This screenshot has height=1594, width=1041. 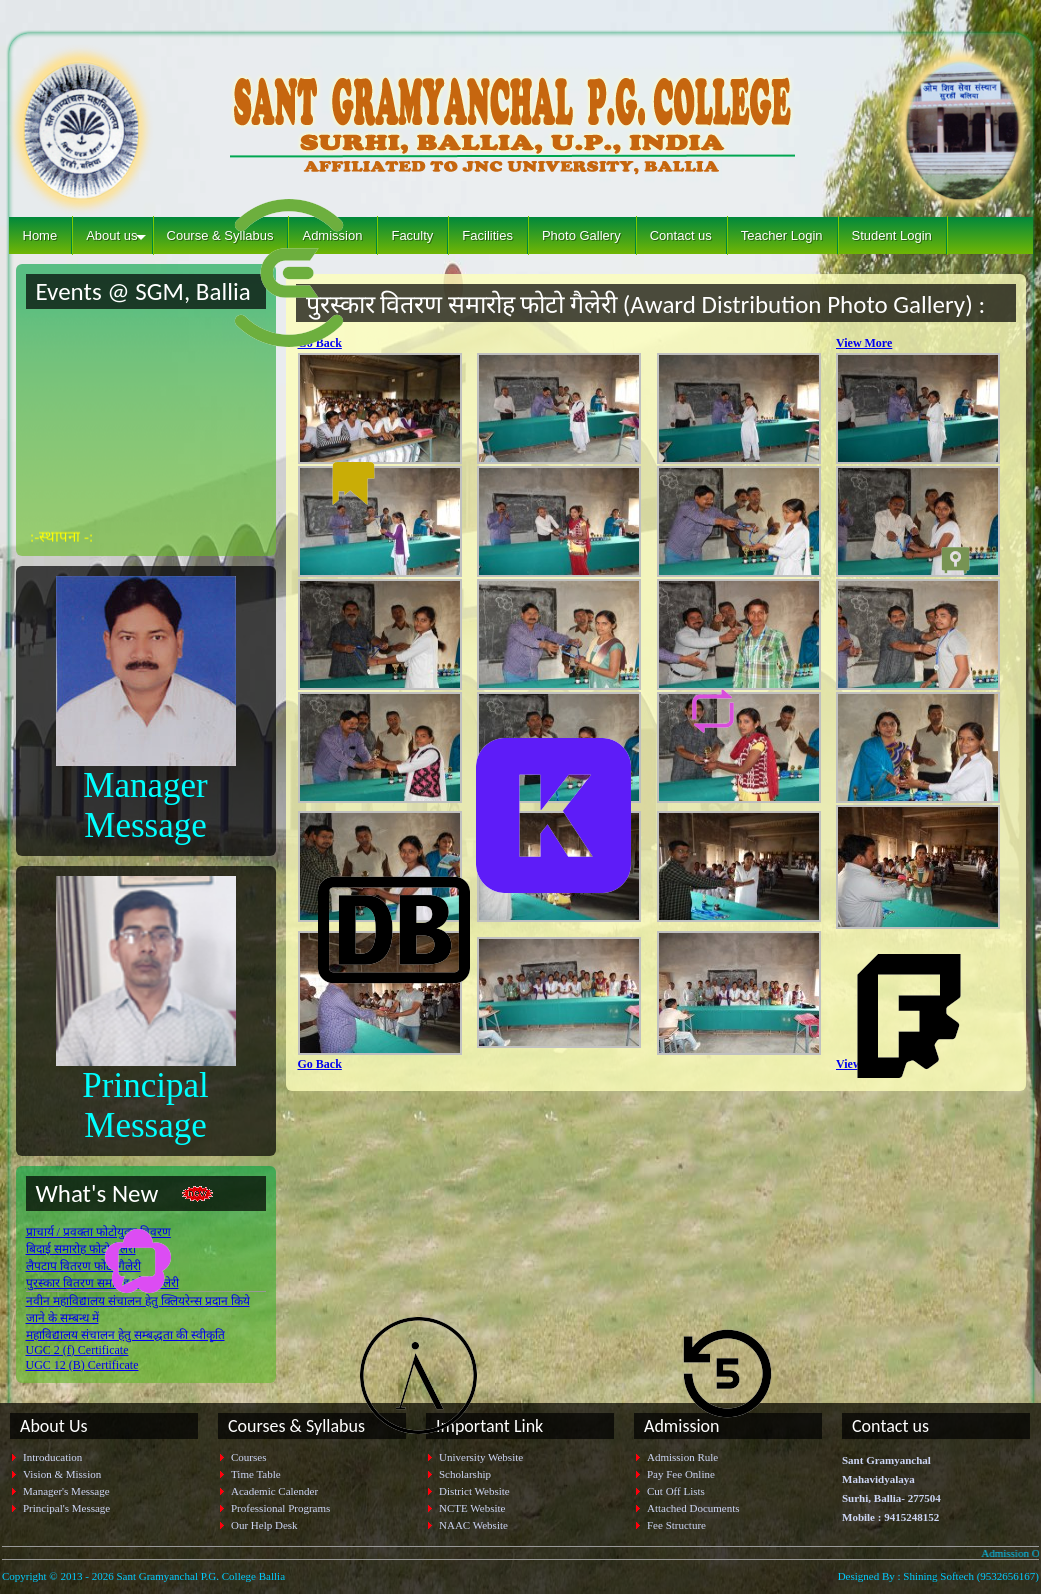 I want to click on homepage app logo, so click(x=353, y=483).